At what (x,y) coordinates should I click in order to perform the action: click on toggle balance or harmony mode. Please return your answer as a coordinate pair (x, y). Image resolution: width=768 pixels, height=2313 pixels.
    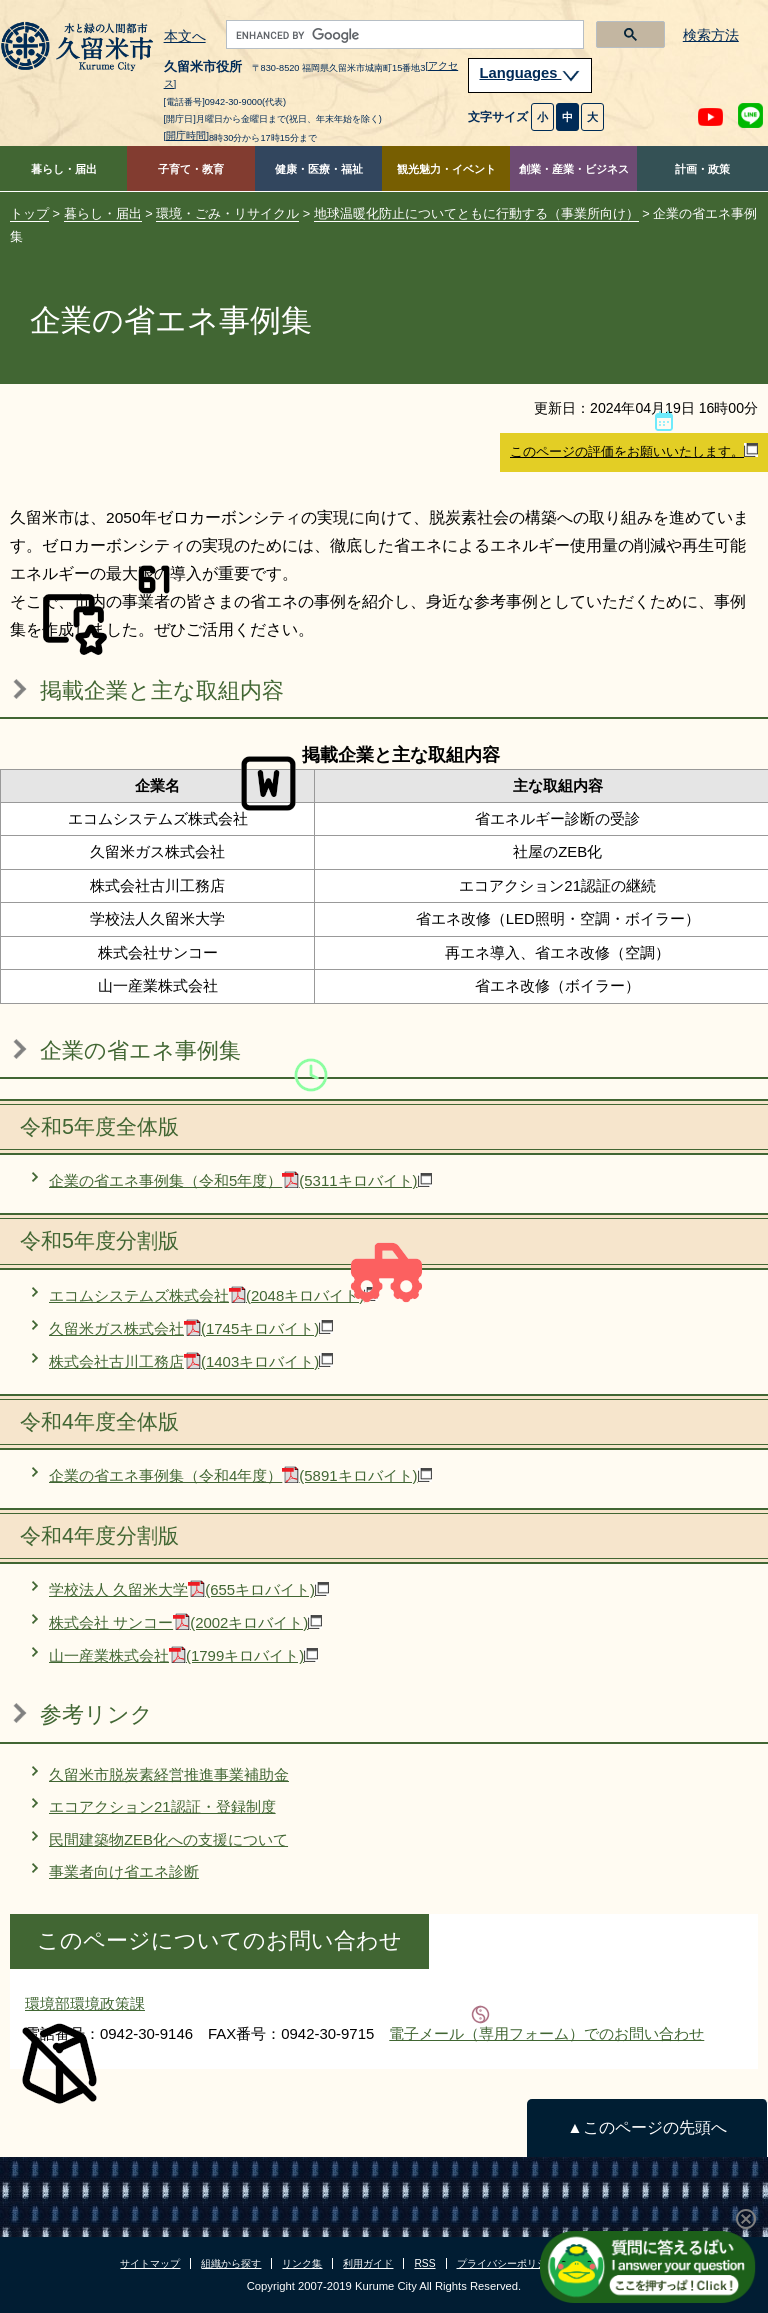
    Looking at the image, I should click on (480, 2014).